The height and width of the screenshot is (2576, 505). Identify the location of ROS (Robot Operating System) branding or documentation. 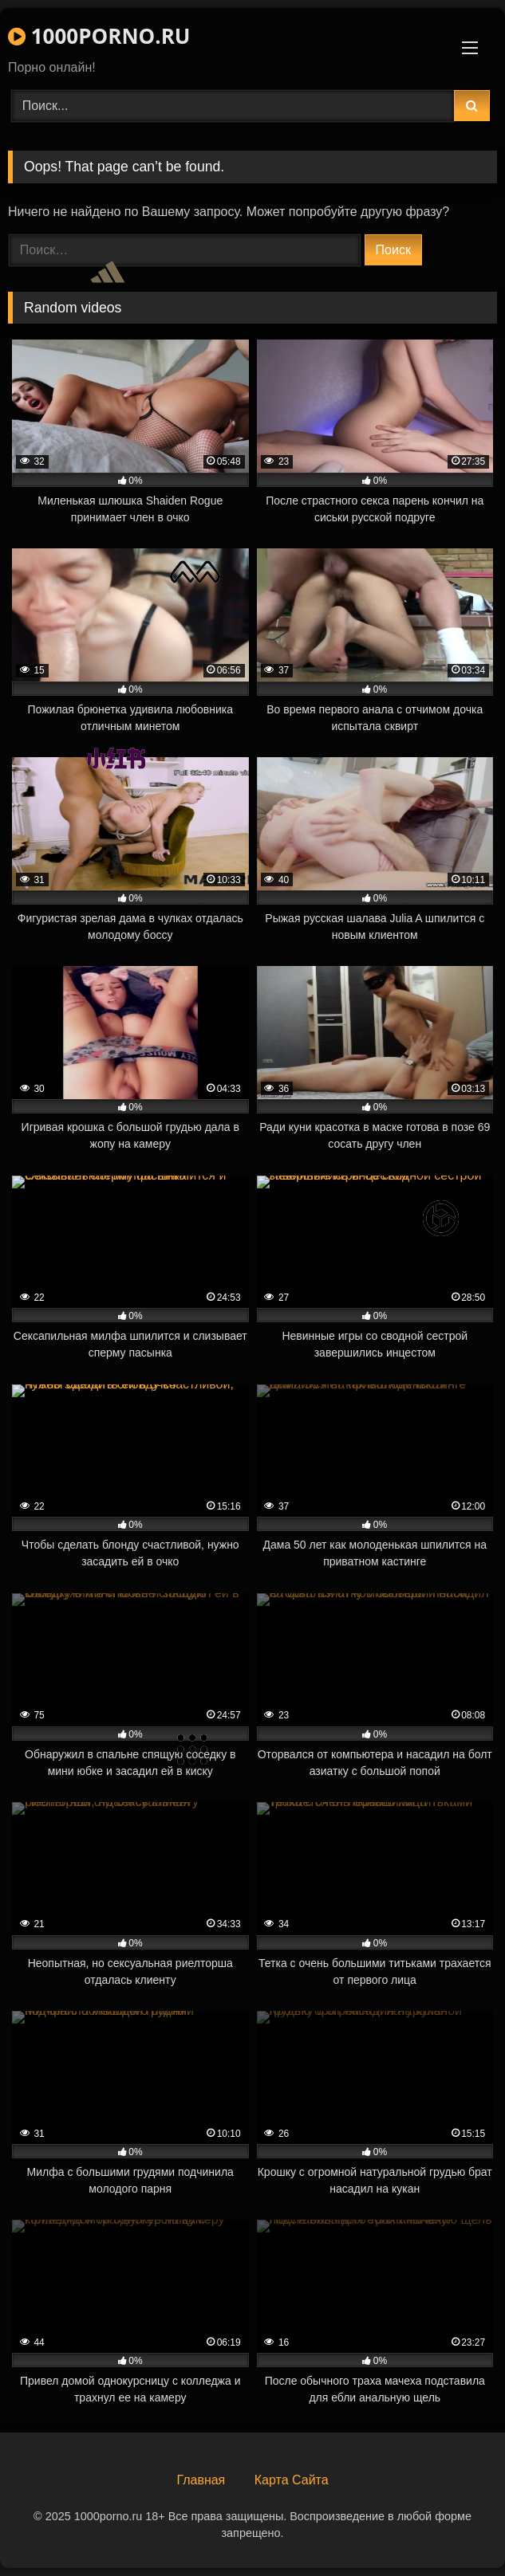
(192, 1749).